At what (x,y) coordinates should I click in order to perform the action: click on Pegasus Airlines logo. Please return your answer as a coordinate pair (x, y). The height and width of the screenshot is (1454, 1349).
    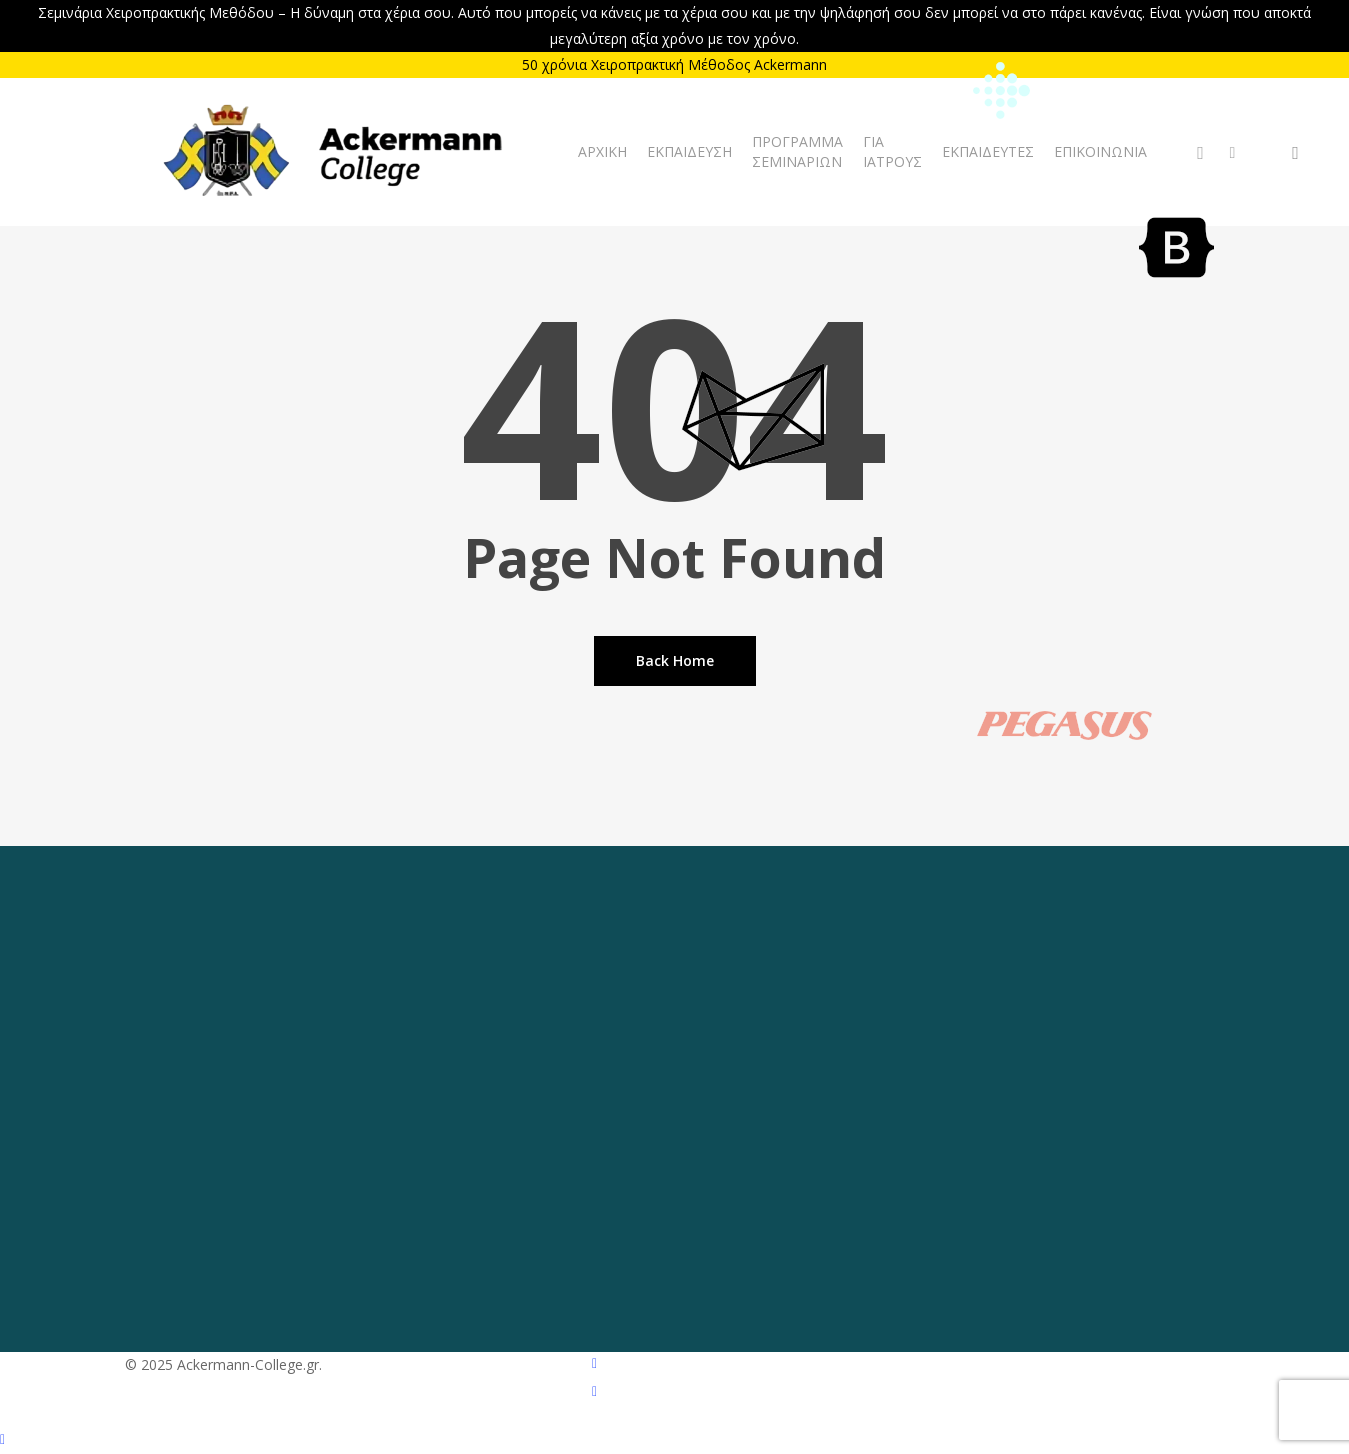
    Looking at the image, I should click on (1064, 725).